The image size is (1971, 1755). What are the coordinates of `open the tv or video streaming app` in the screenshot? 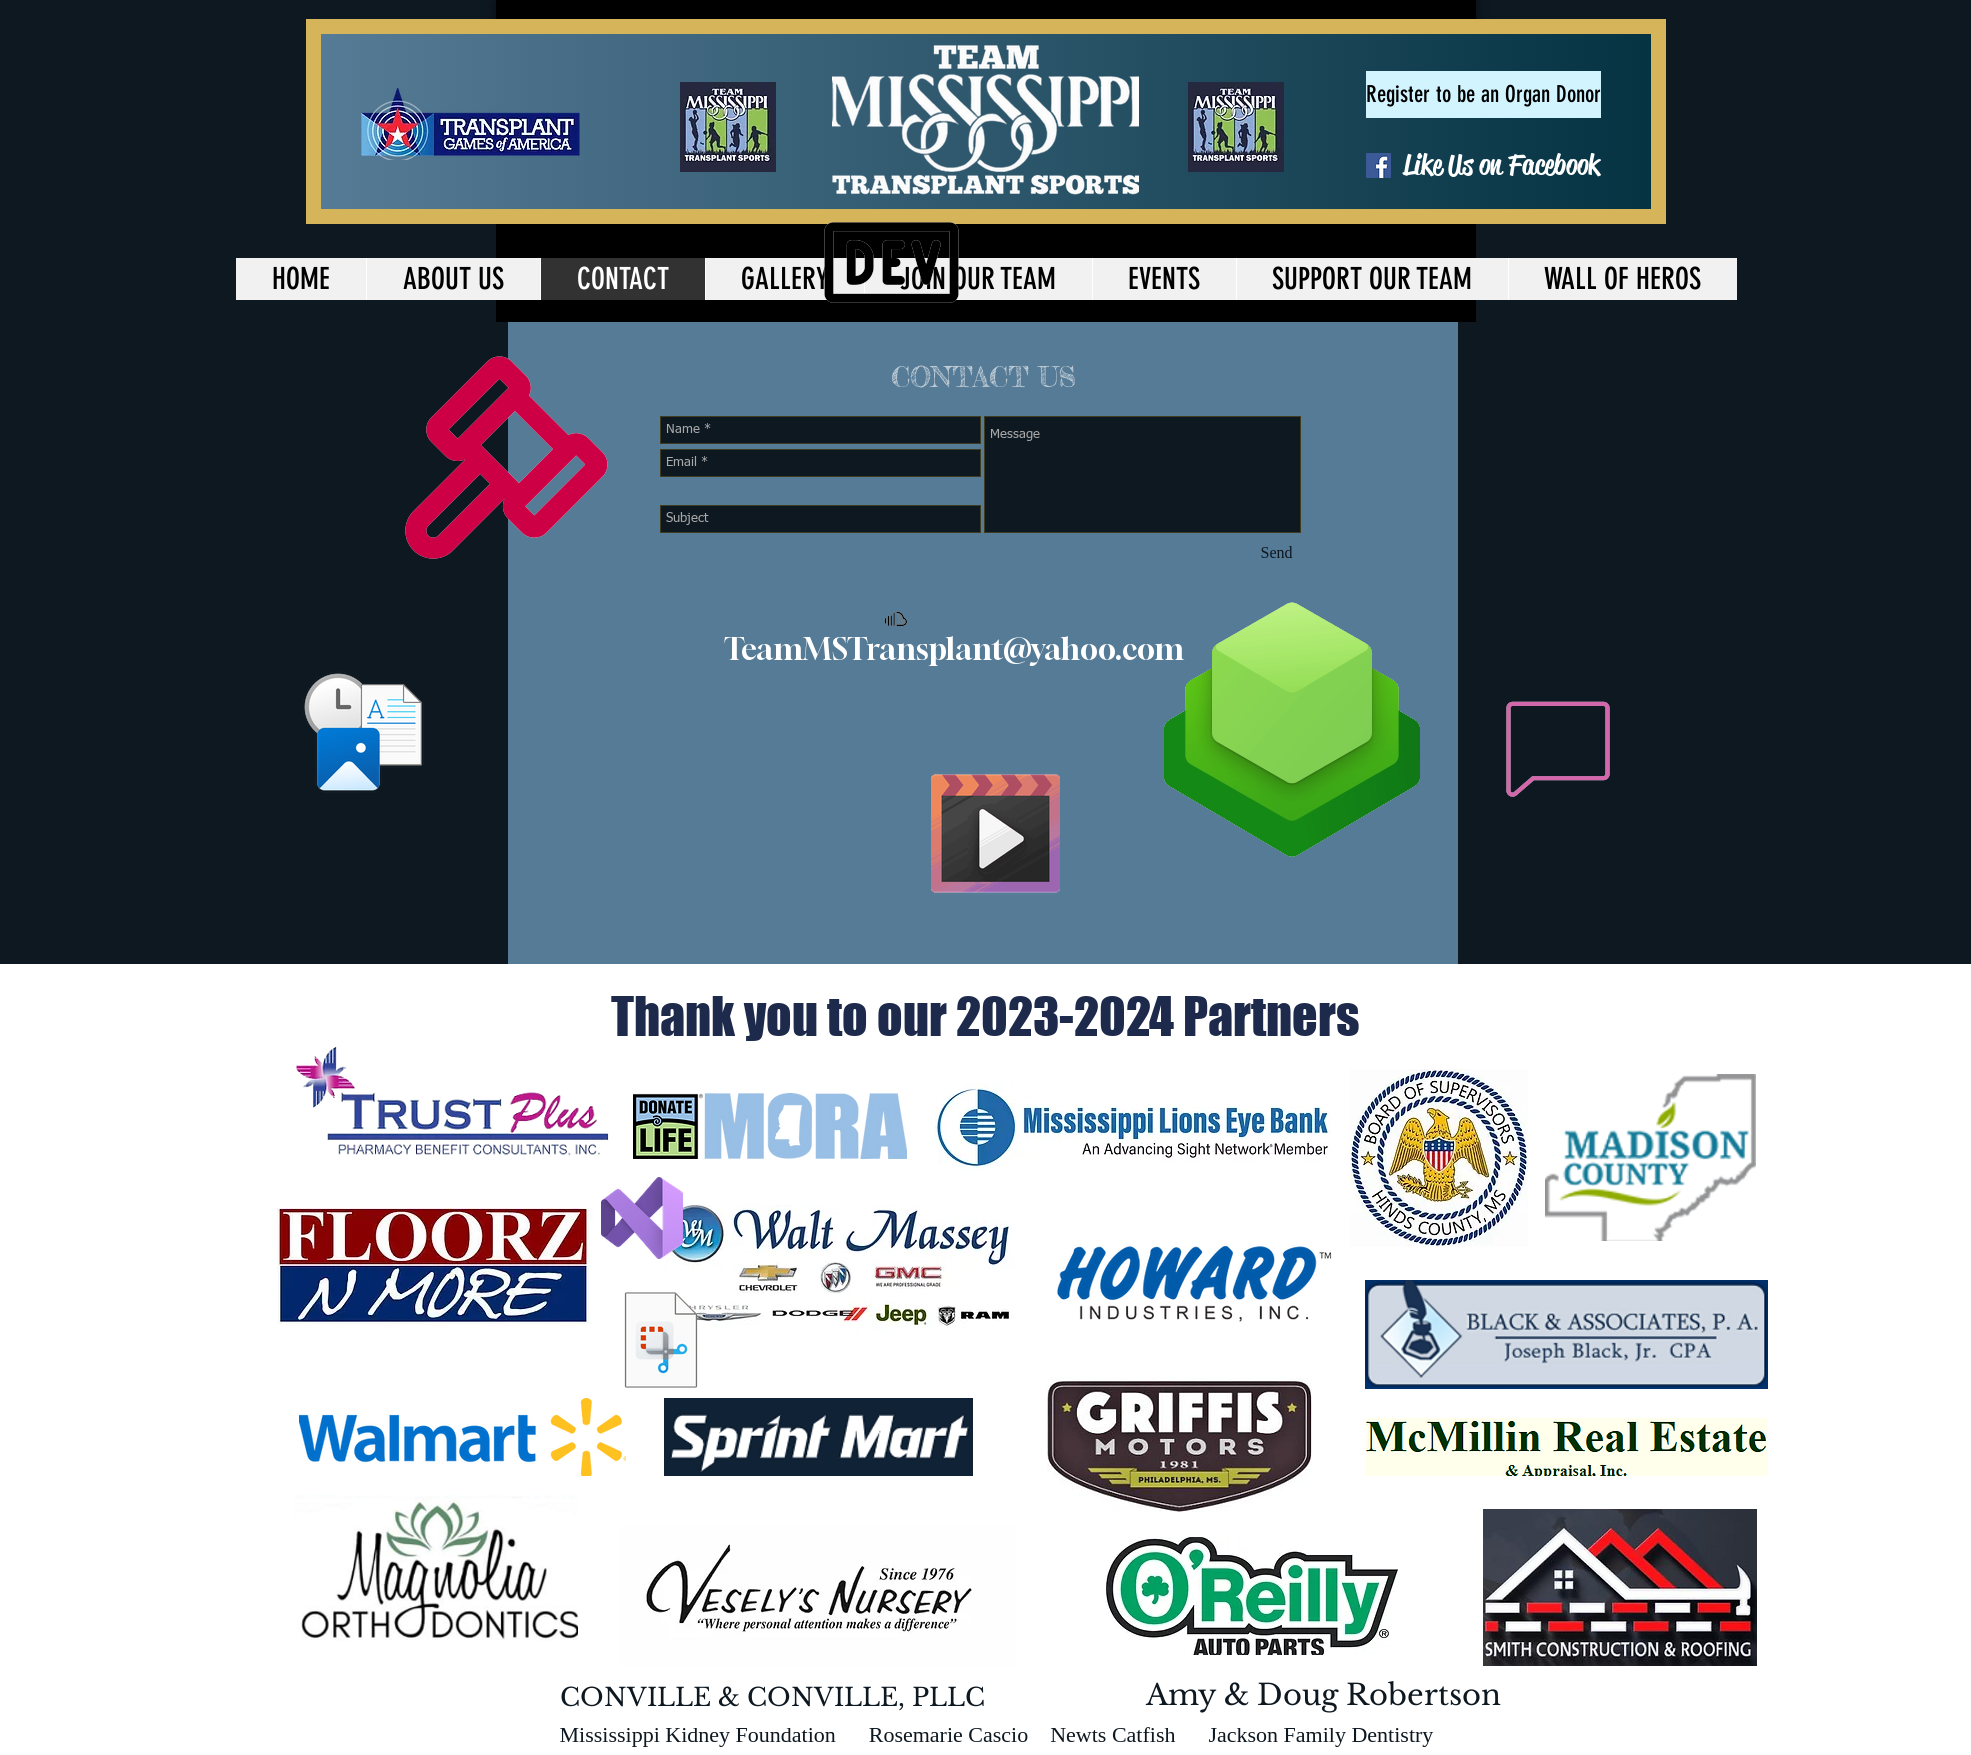 It's located at (995, 833).